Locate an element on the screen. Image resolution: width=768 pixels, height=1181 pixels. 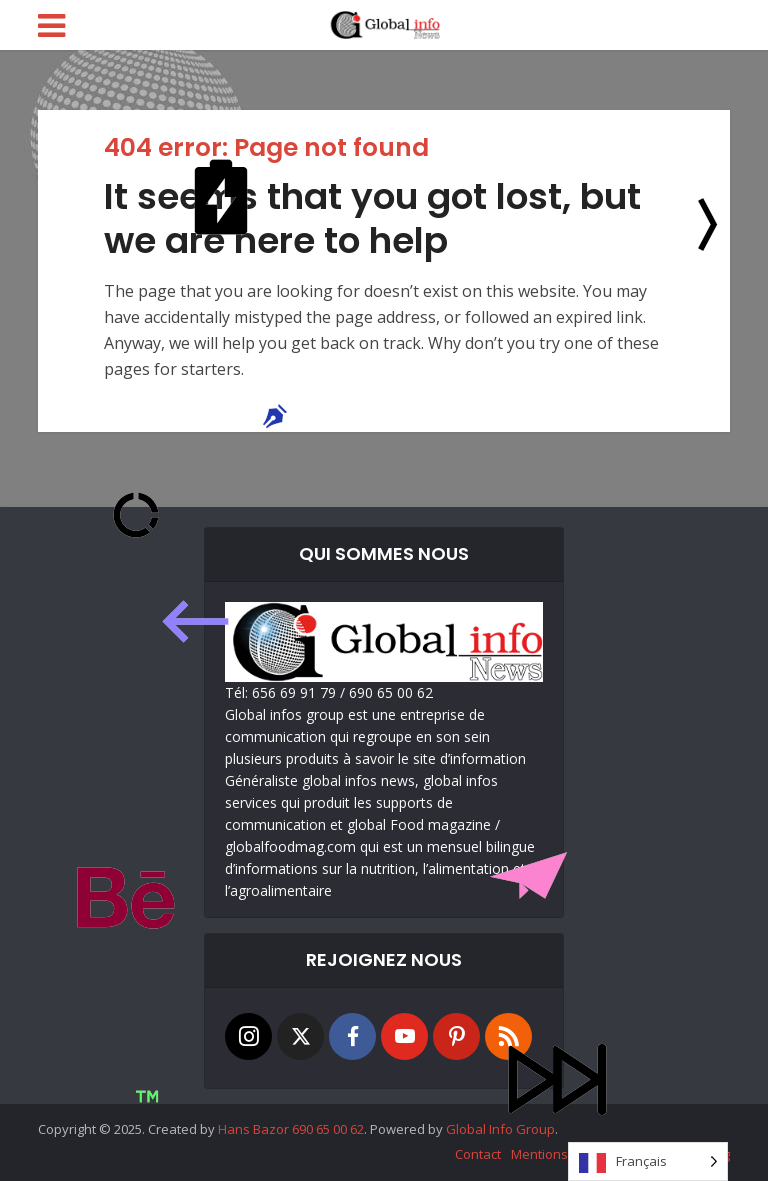
navigate to the next item or page is located at coordinates (706, 224).